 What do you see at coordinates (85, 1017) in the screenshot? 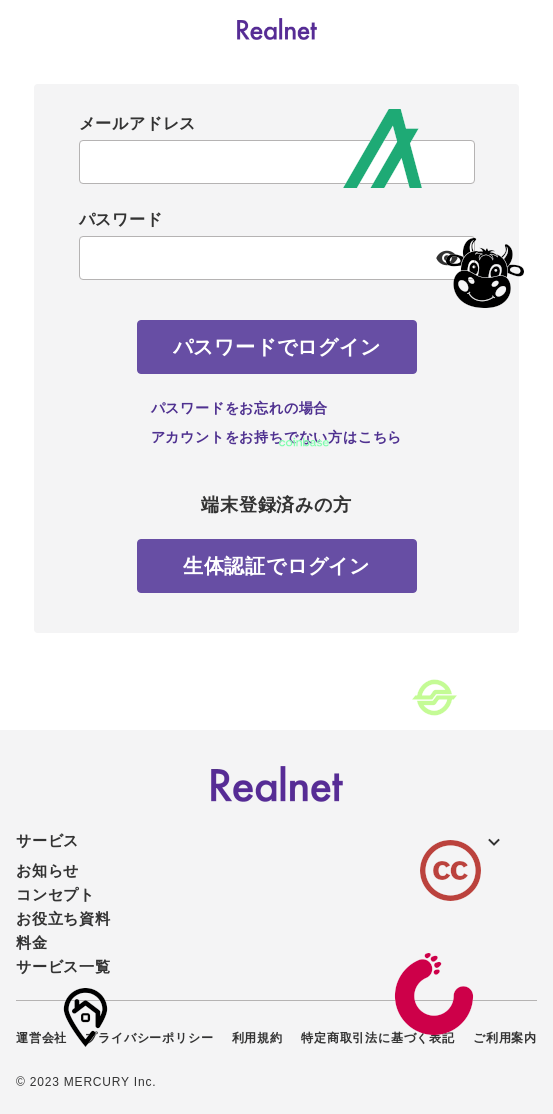
I see `open the Zingat real estate app` at bounding box center [85, 1017].